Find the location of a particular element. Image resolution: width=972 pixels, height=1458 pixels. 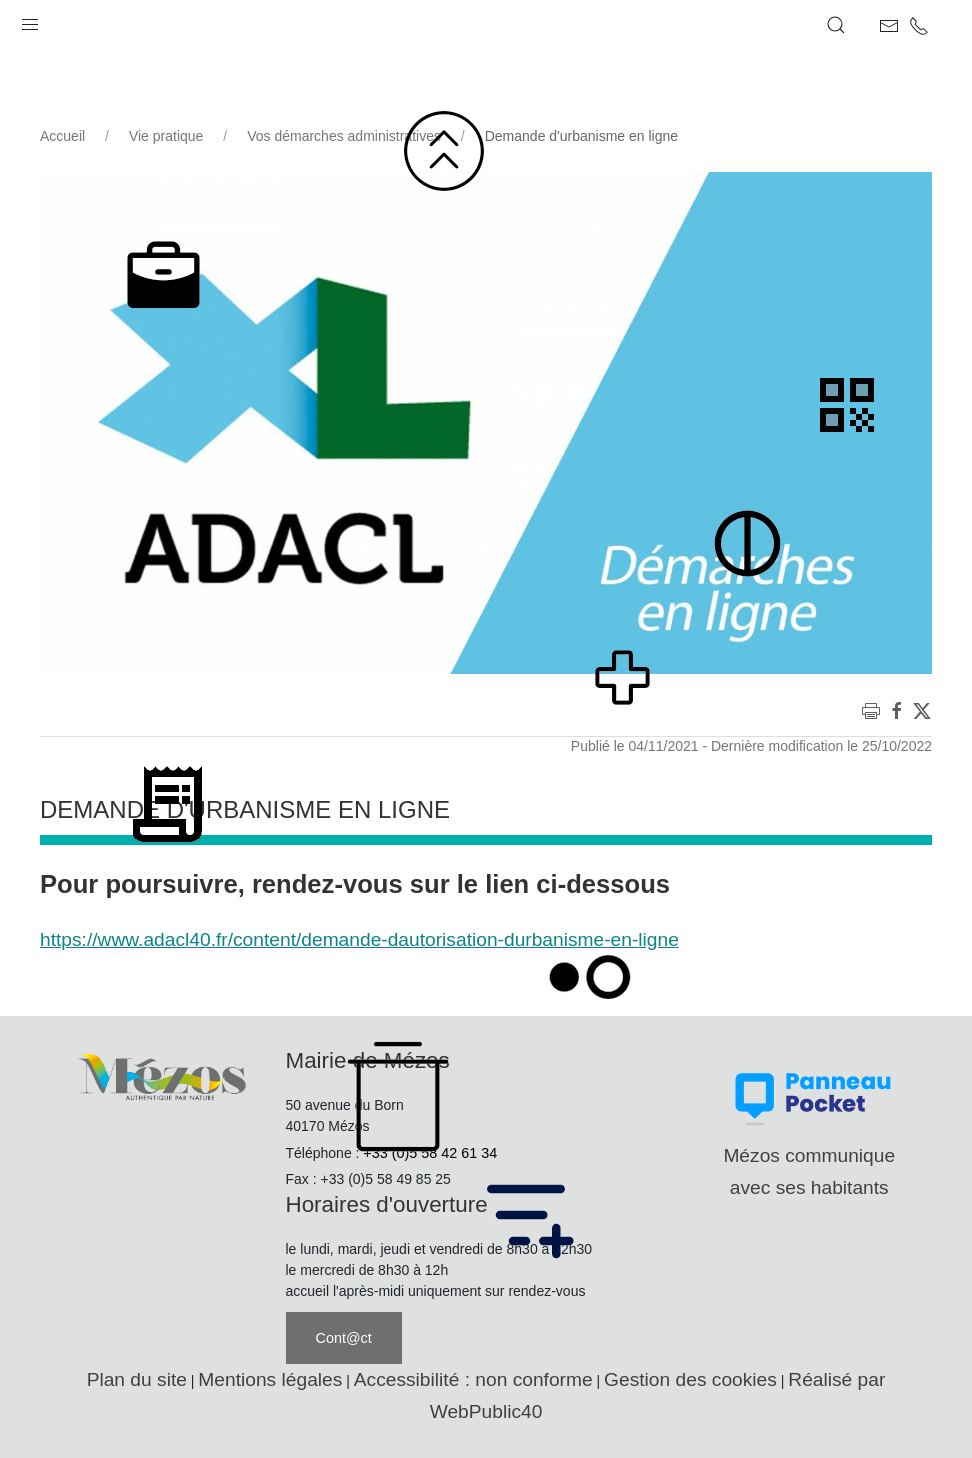

toggle between light and dark mode is located at coordinates (747, 543).